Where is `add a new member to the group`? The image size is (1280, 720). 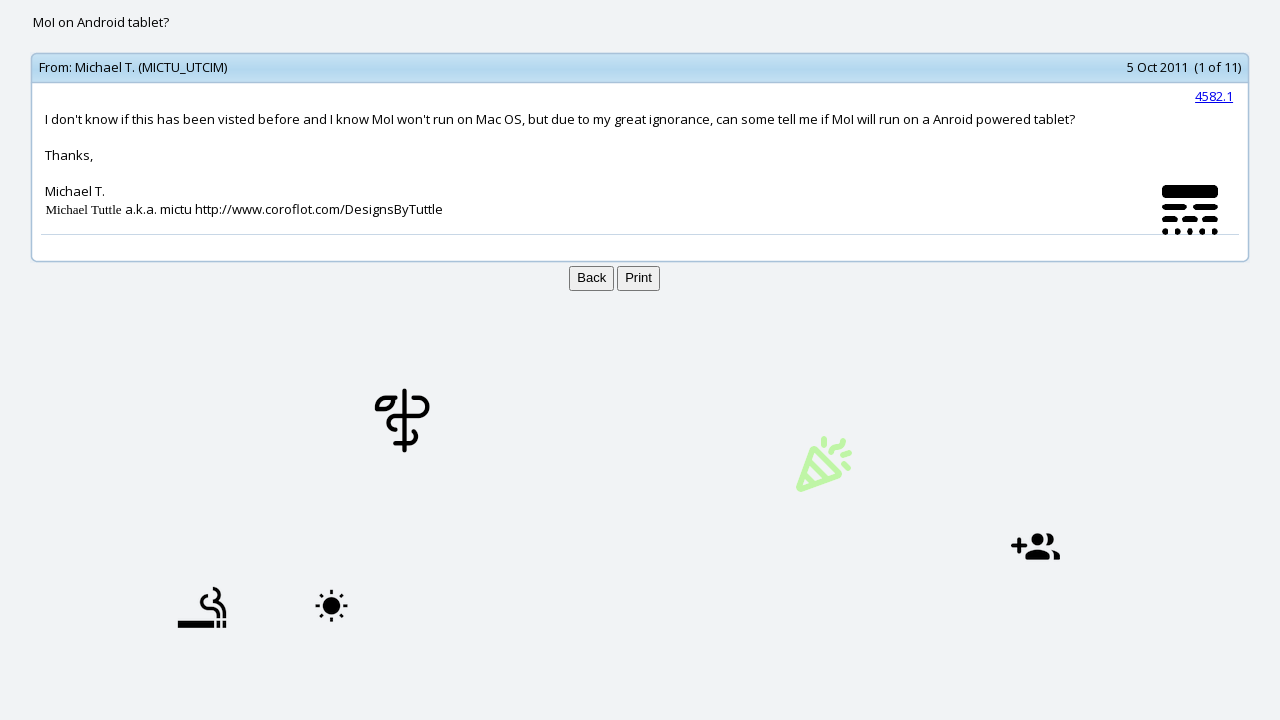 add a new member to the group is located at coordinates (1035, 547).